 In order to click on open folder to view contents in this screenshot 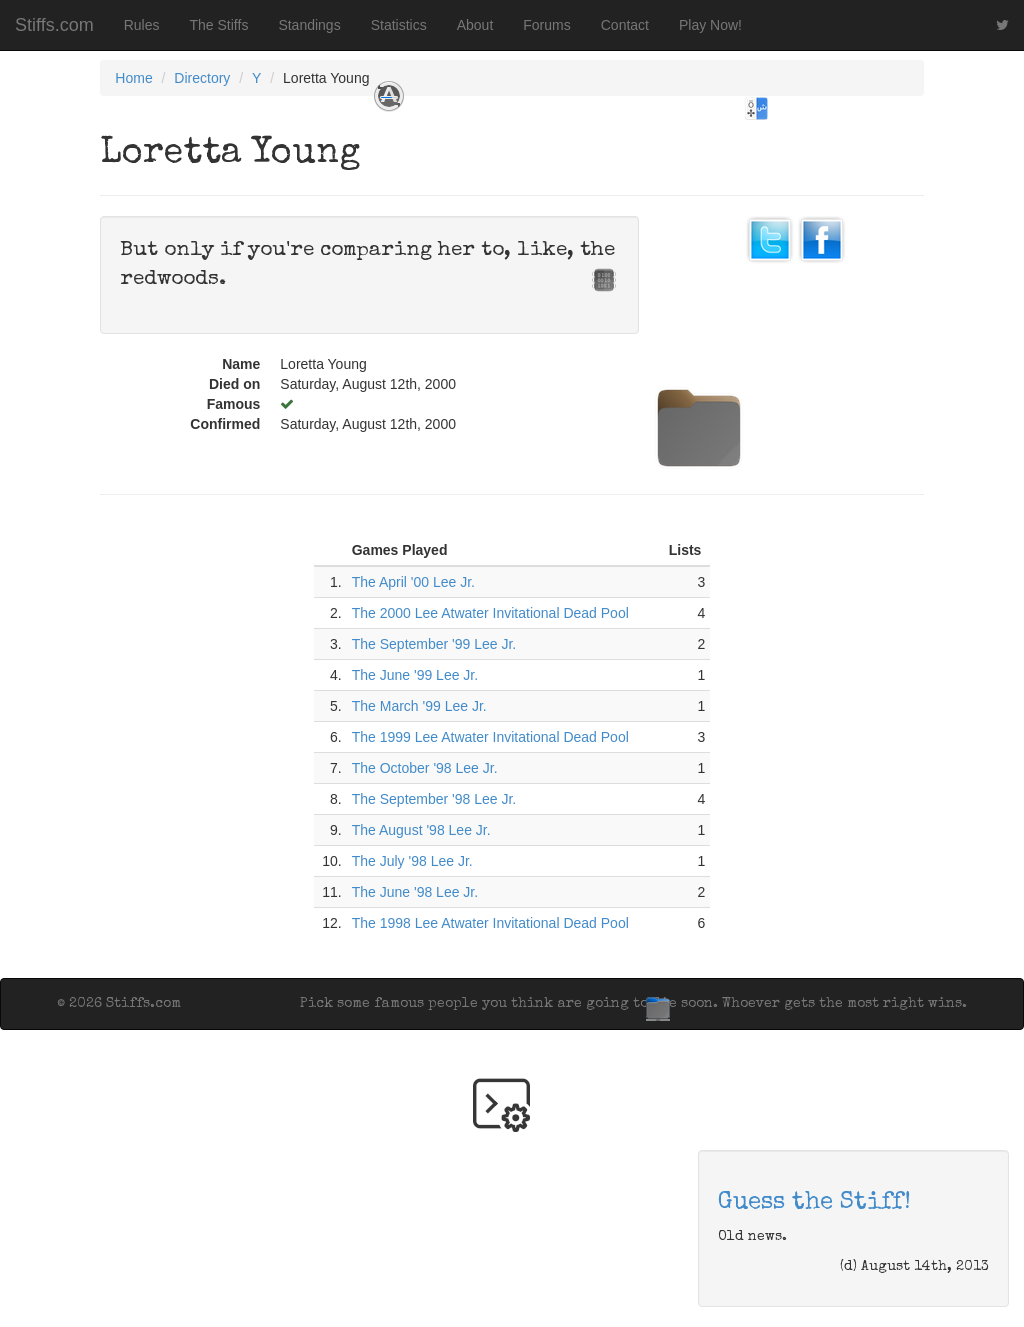, I will do `click(699, 428)`.